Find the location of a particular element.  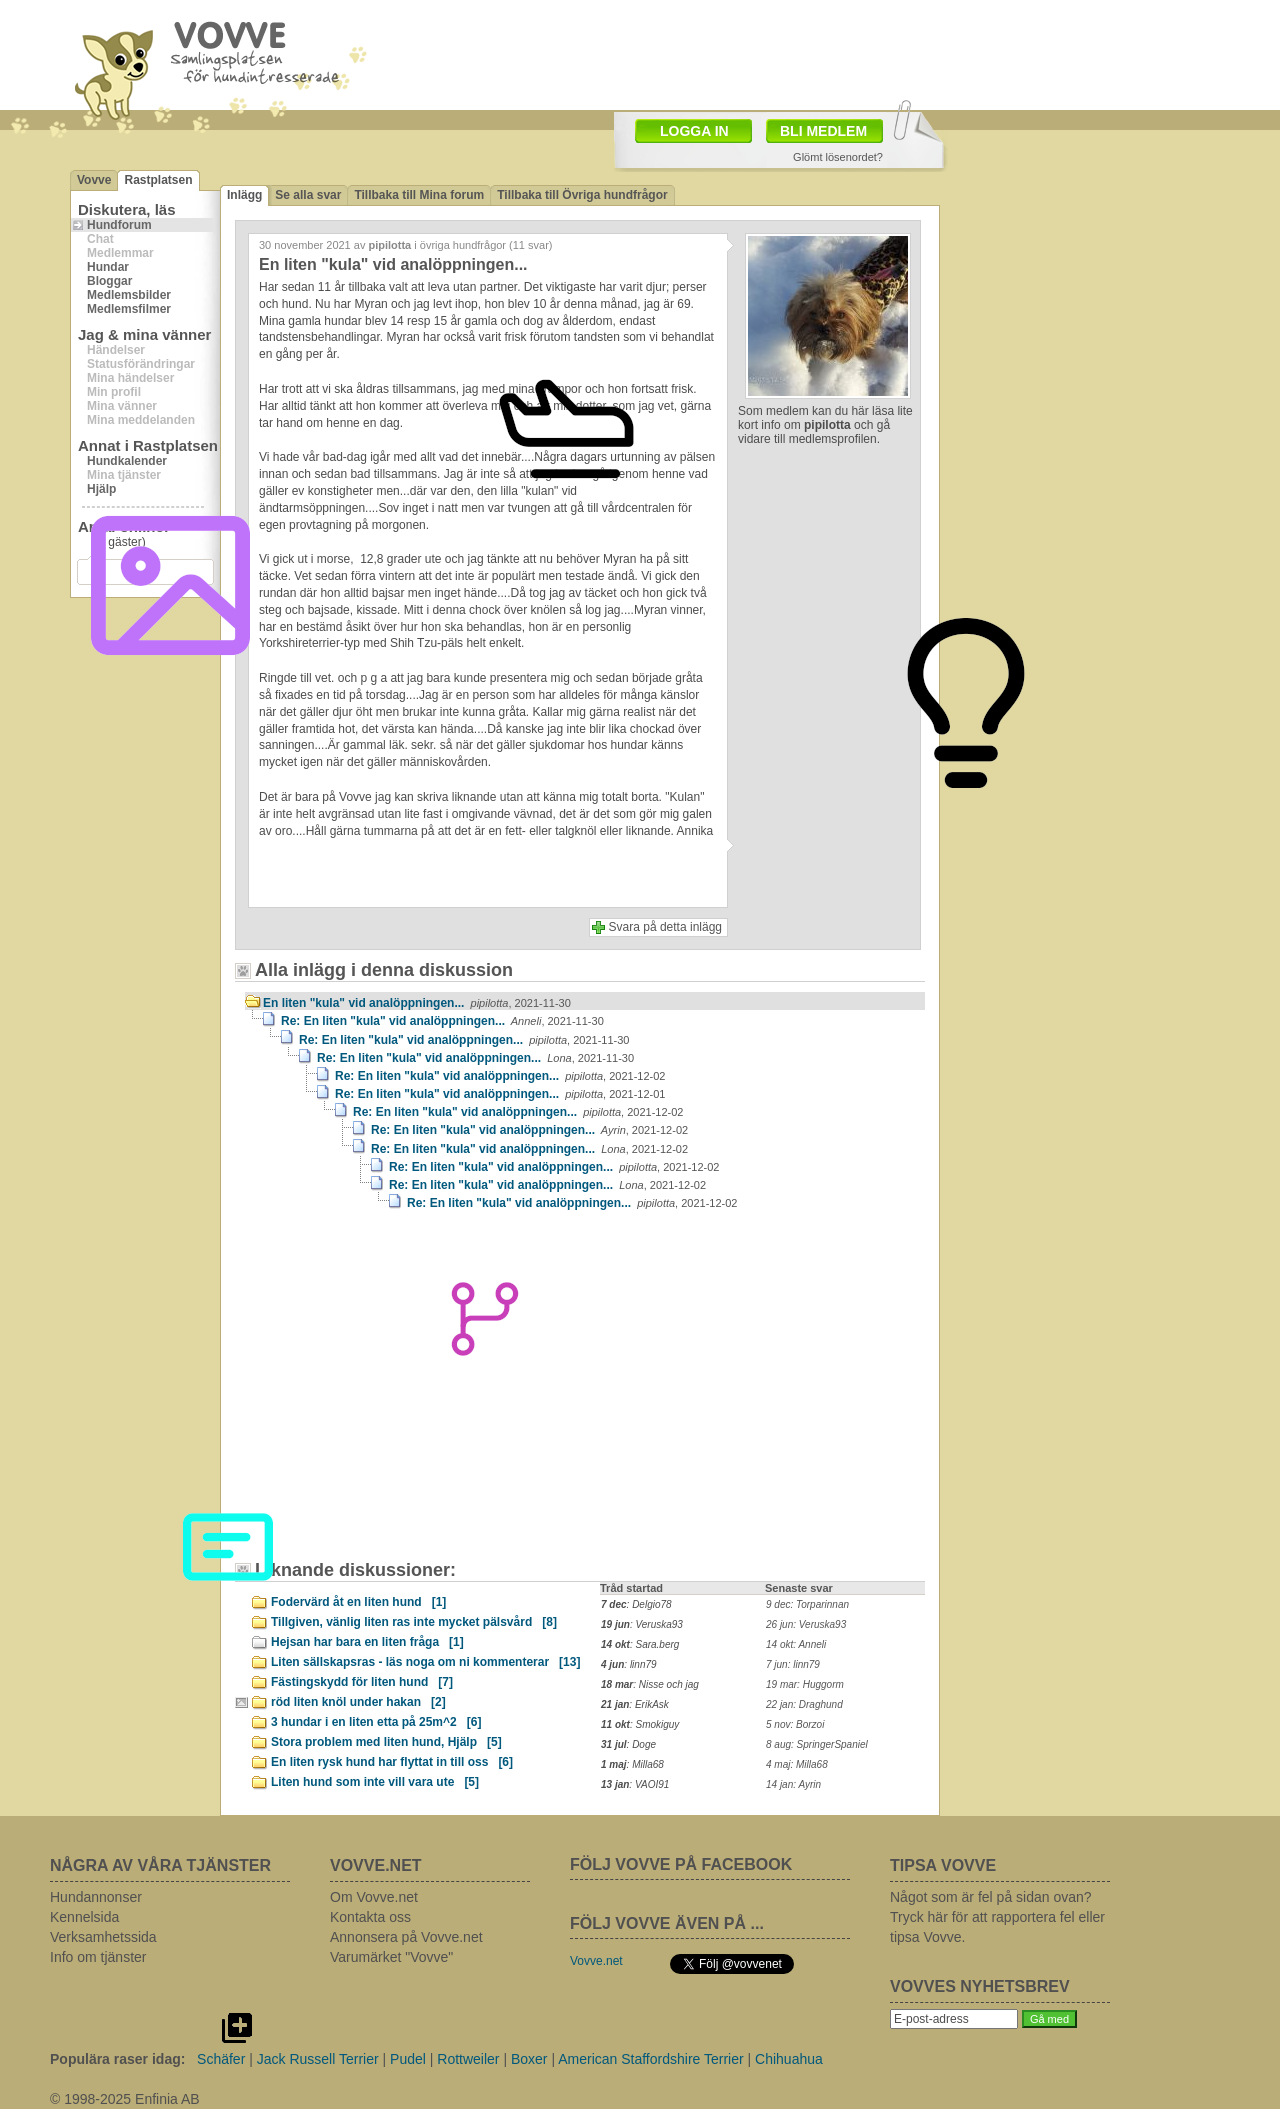

view or open an image file is located at coordinates (170, 585).